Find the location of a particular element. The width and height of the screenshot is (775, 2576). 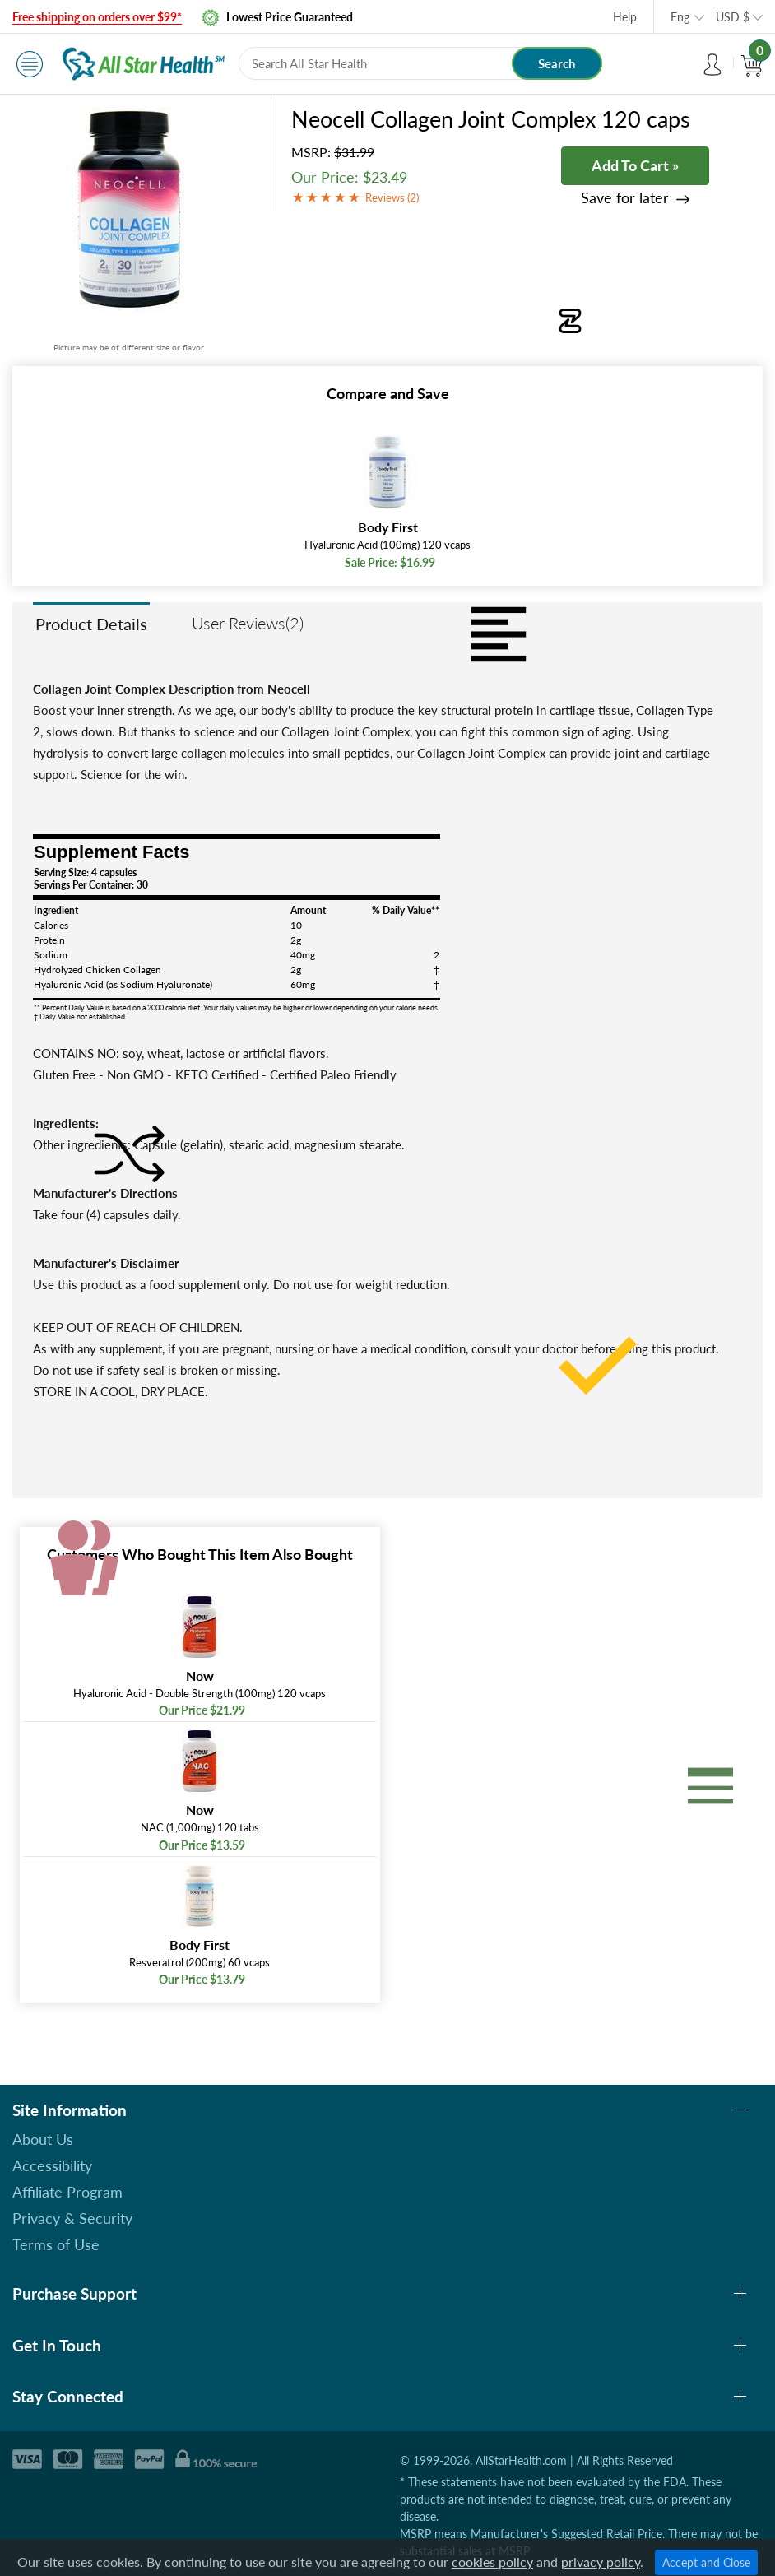

open zulip messaging app is located at coordinates (570, 321).